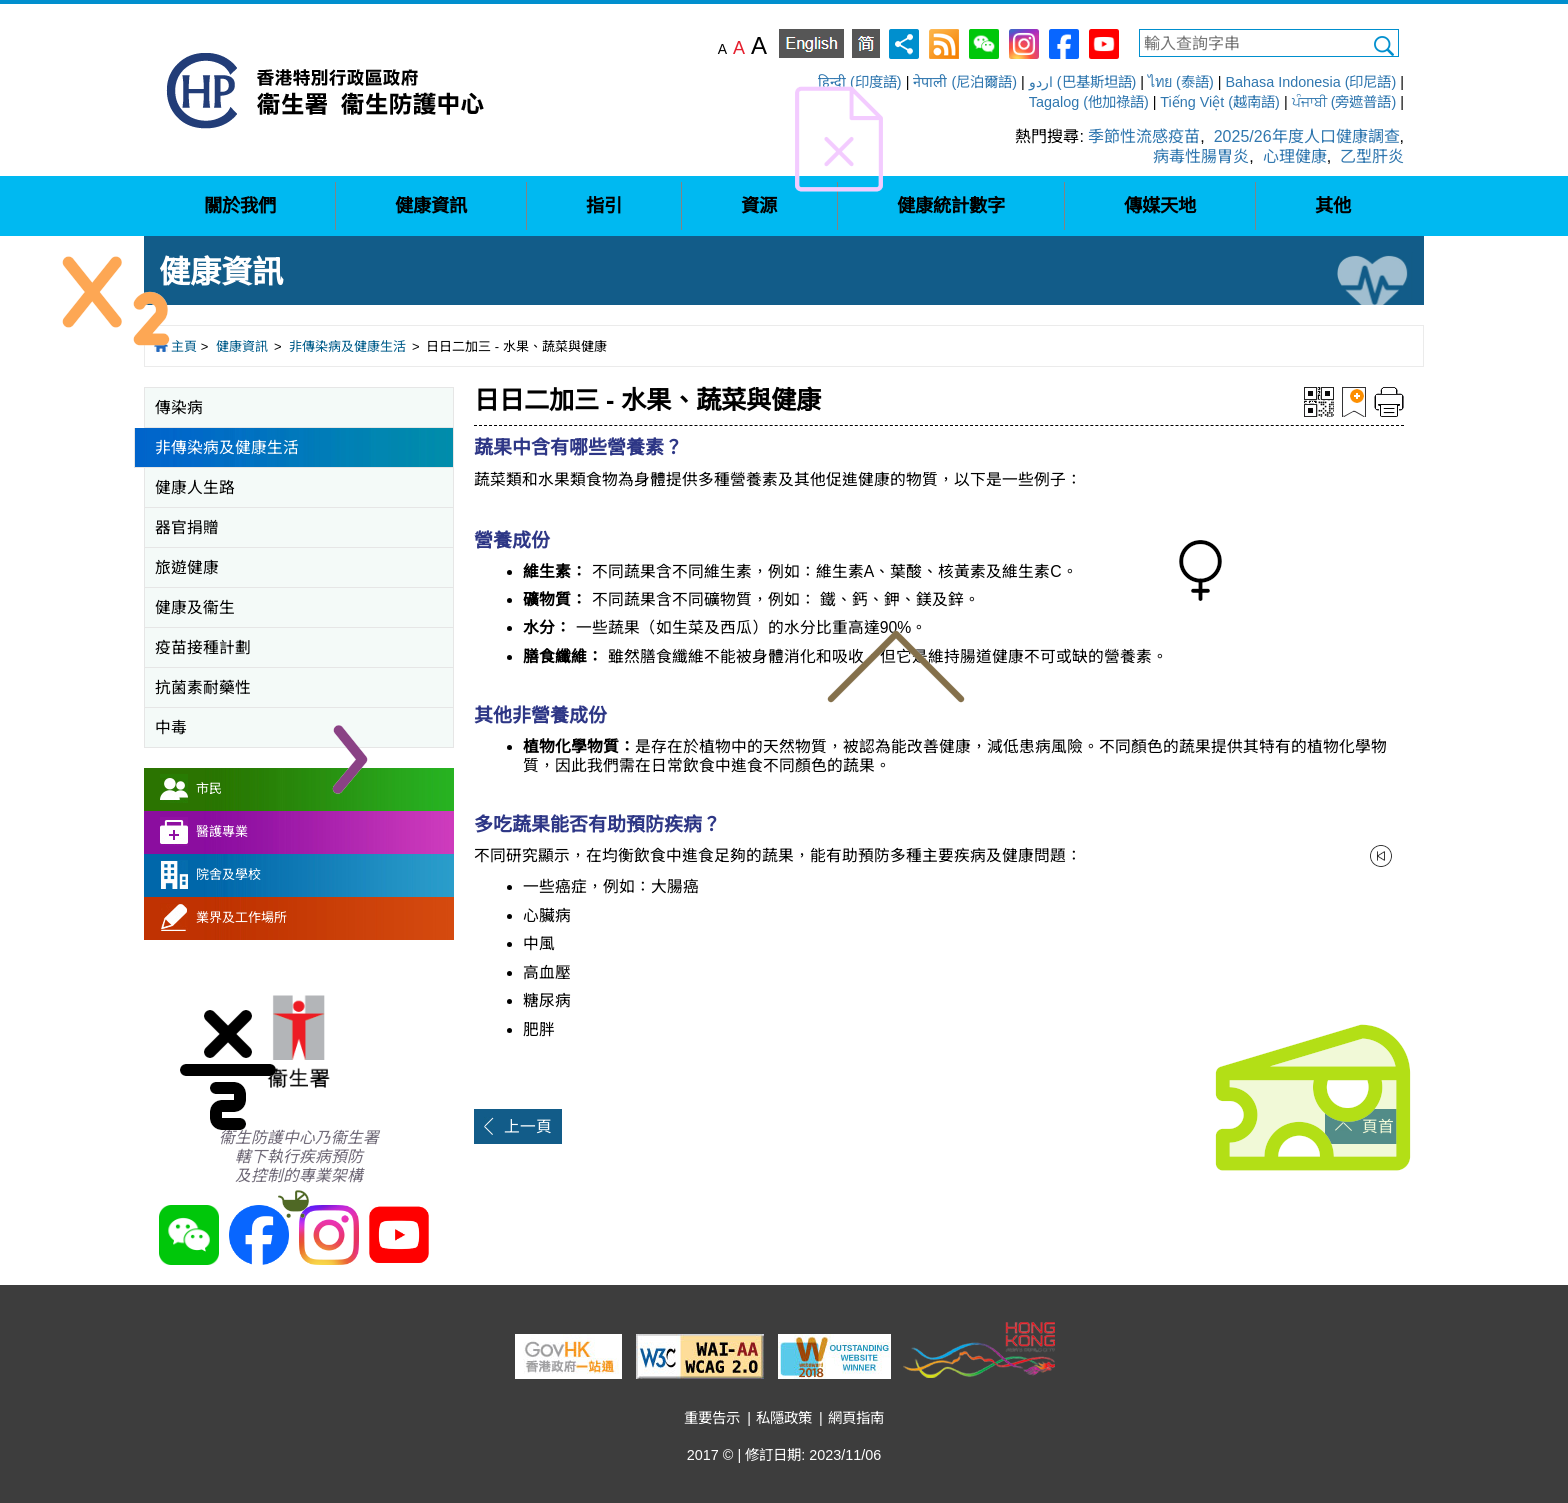 The image size is (1568, 1503). I want to click on collapse an expanded section, so click(896, 673).